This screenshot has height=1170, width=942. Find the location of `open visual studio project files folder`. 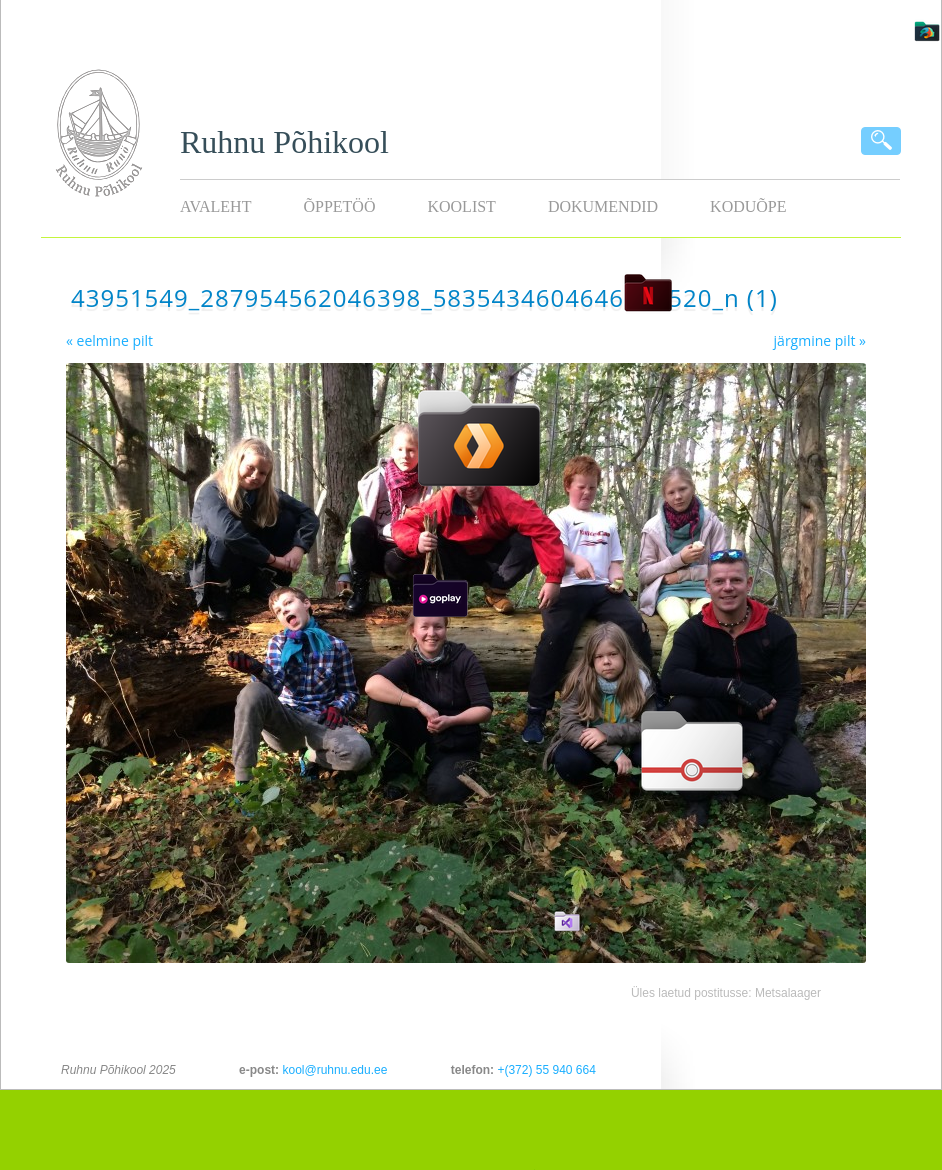

open visual studio project files folder is located at coordinates (567, 922).